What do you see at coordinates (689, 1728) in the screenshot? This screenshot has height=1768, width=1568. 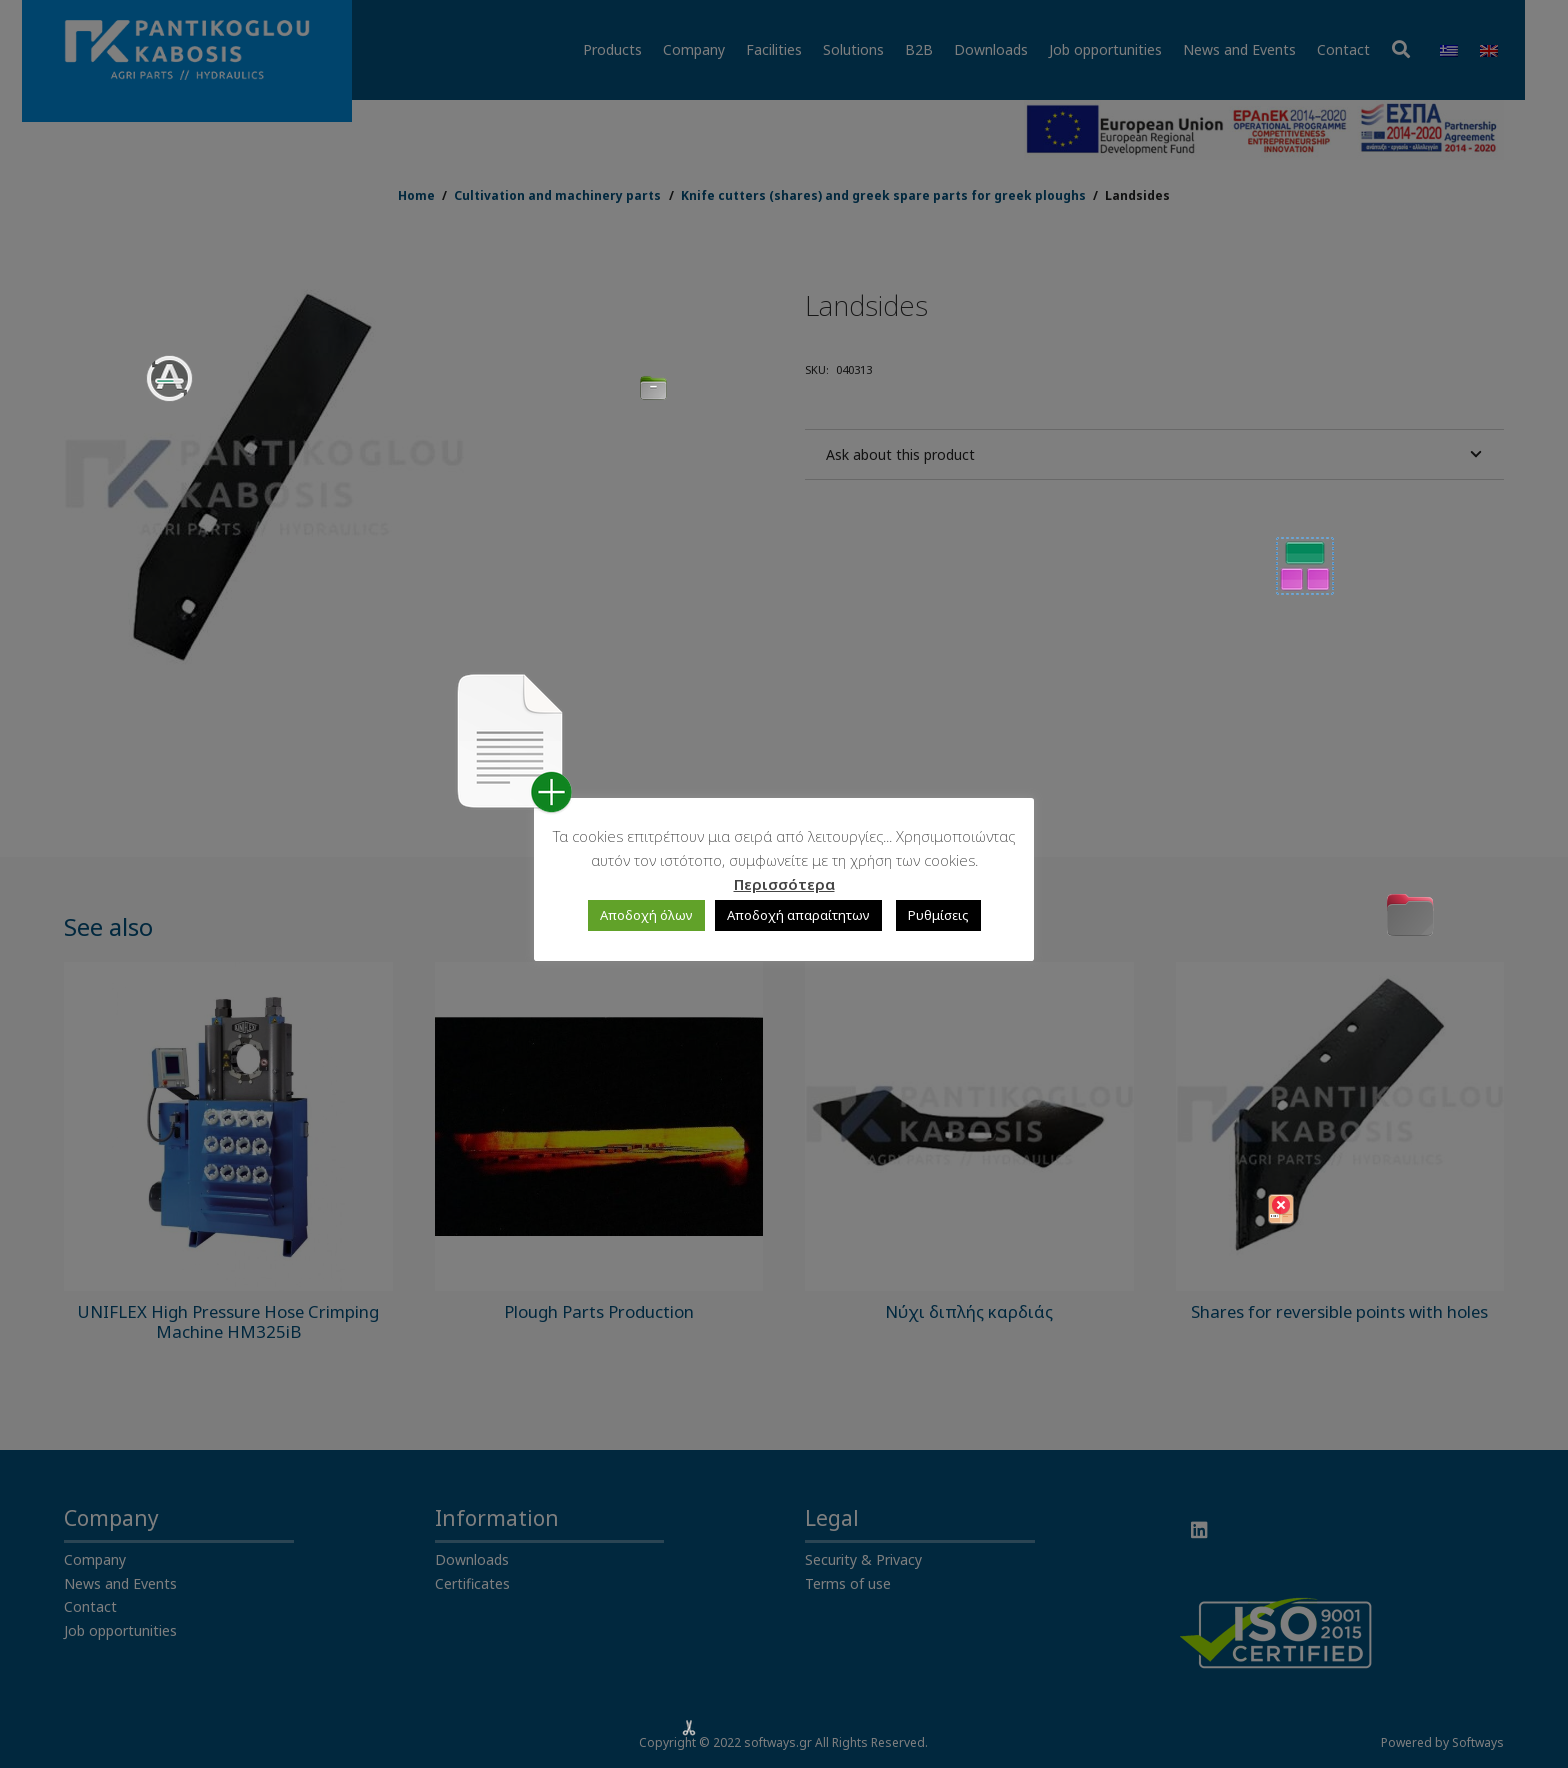 I see `cut selected content to clipboard` at bounding box center [689, 1728].